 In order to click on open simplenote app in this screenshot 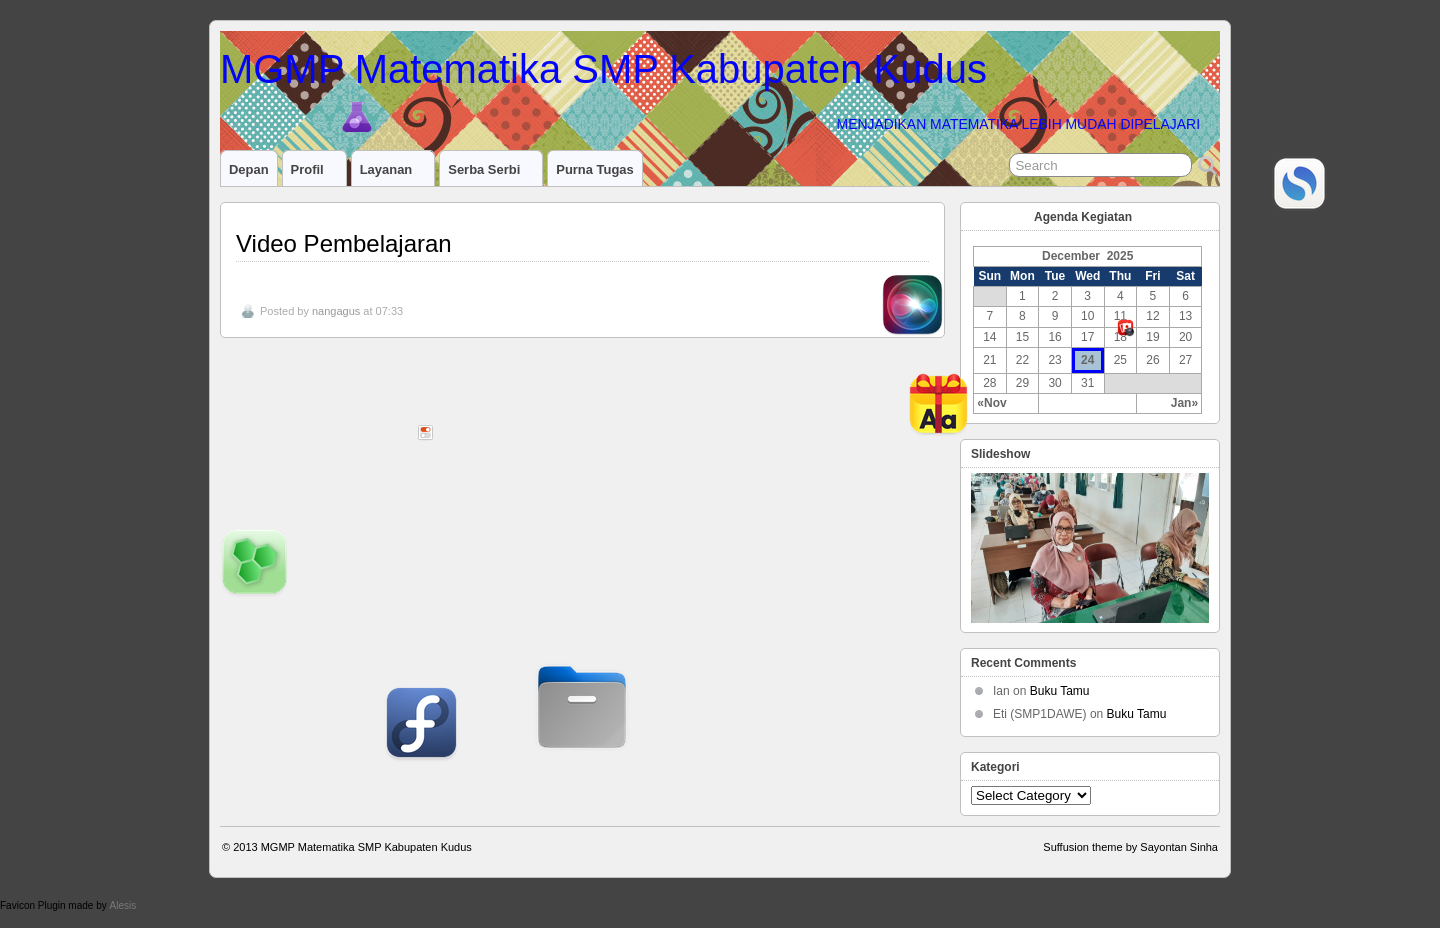, I will do `click(1299, 183)`.